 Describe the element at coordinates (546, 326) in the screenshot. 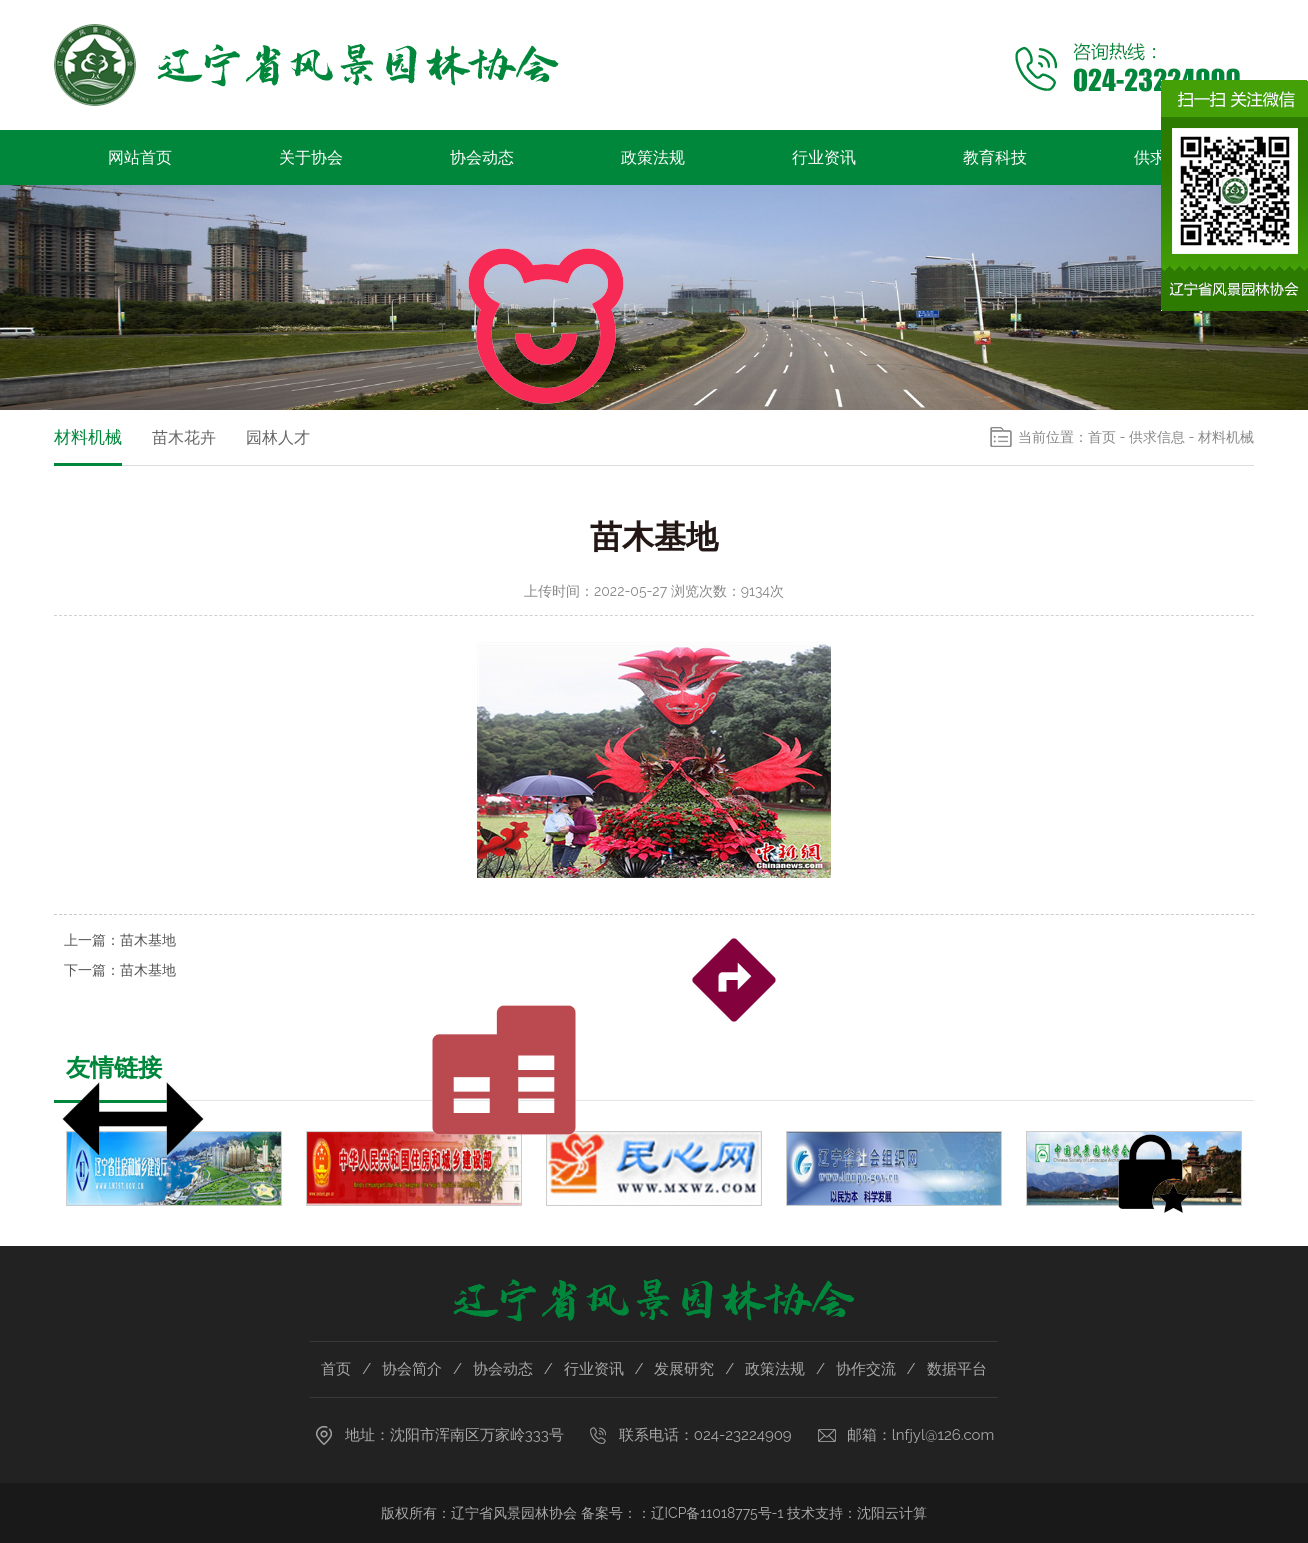

I see `select bear avatar or profile icon` at that location.